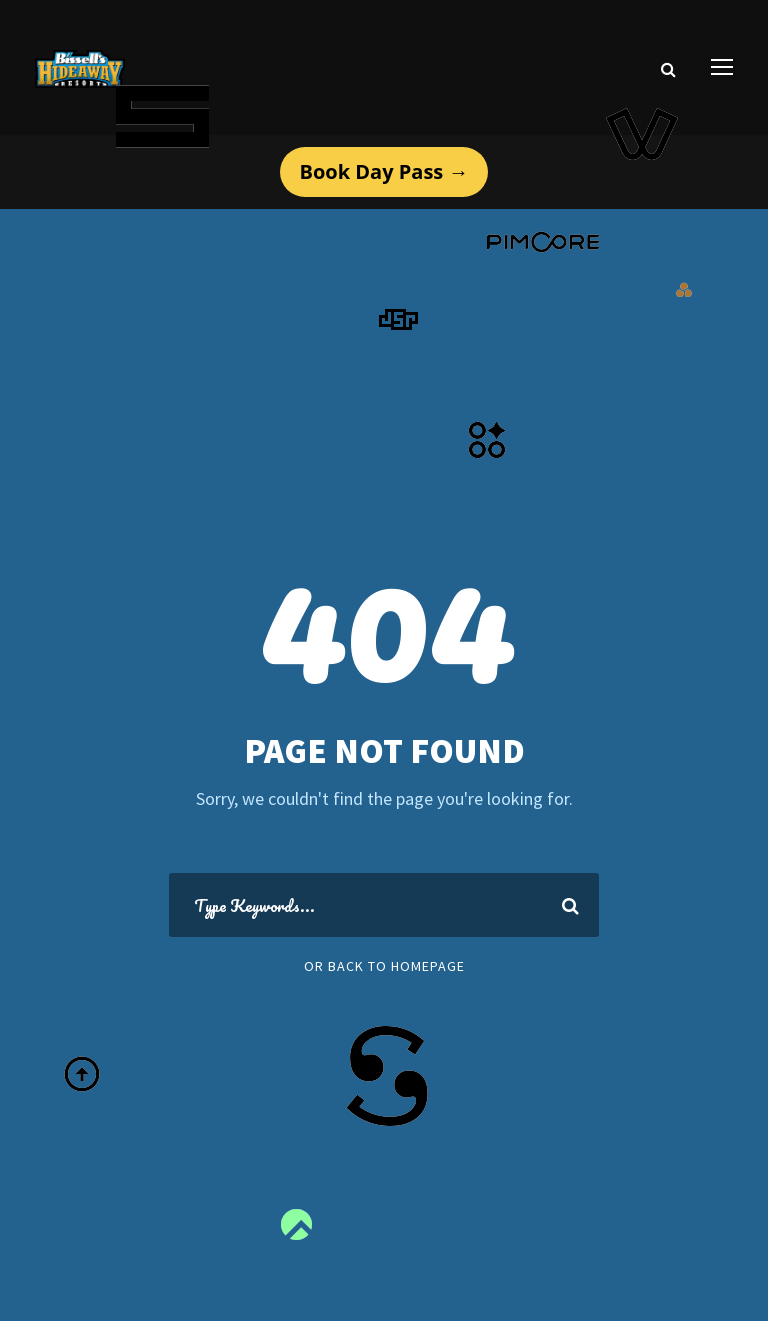 This screenshot has width=768, height=1321. I want to click on link or sign in to viva wallet payment services, so click(642, 134).